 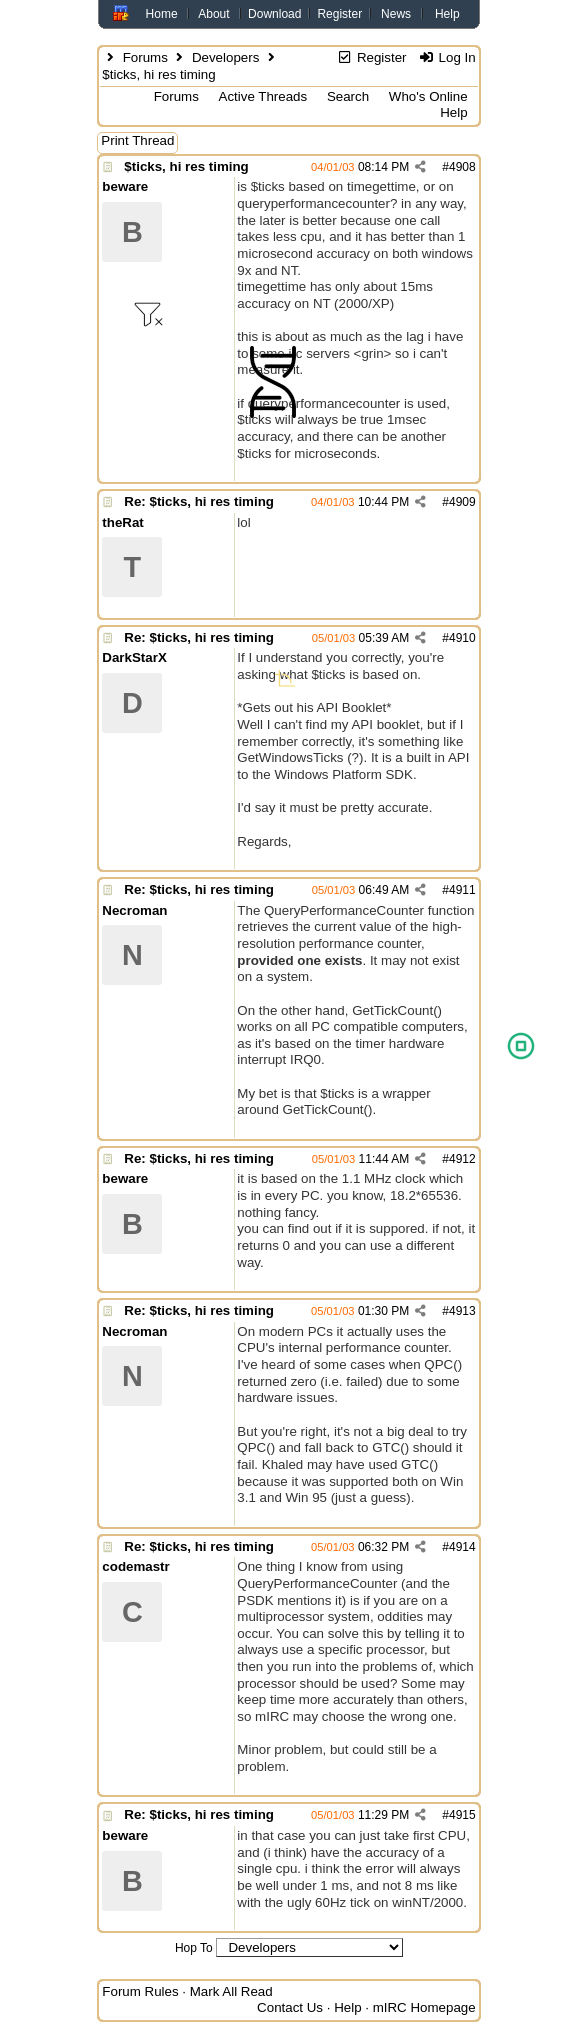 What do you see at coordinates (284, 679) in the screenshot?
I see `measure or adjust angle in a design tool` at bounding box center [284, 679].